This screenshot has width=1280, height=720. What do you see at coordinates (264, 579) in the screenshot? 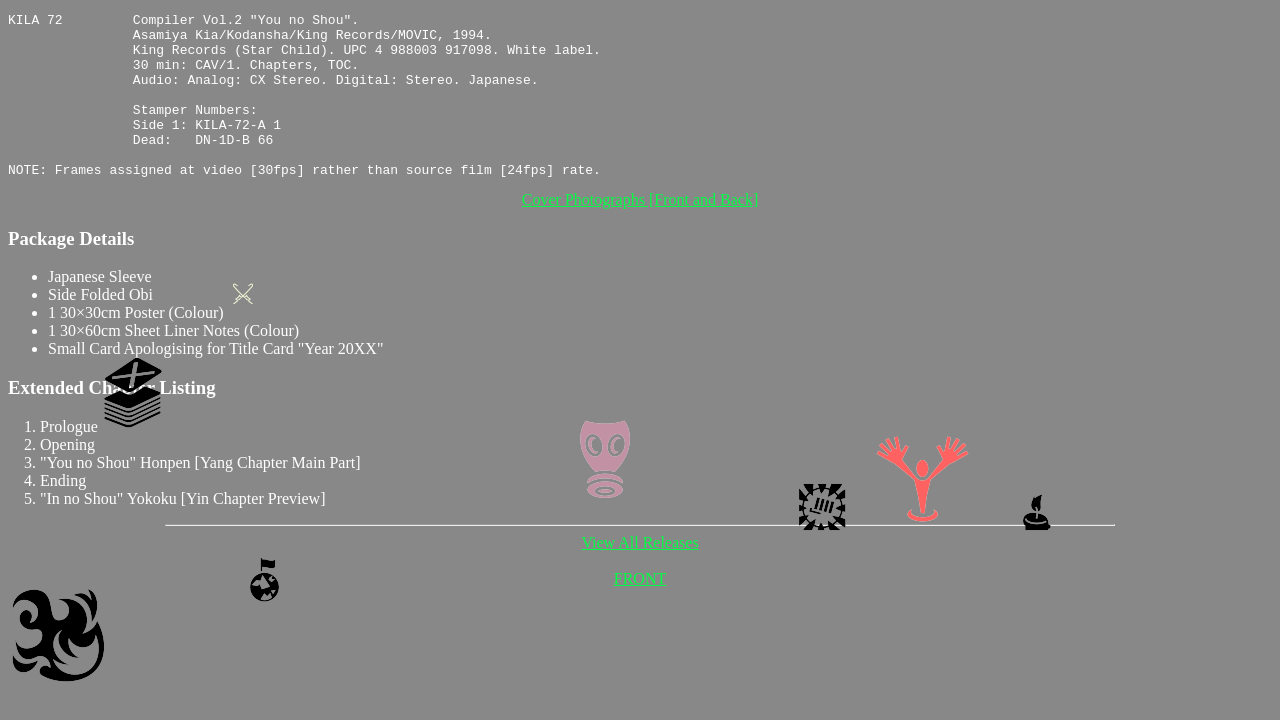
I see `conquer or claim a planet in a strategy game` at bounding box center [264, 579].